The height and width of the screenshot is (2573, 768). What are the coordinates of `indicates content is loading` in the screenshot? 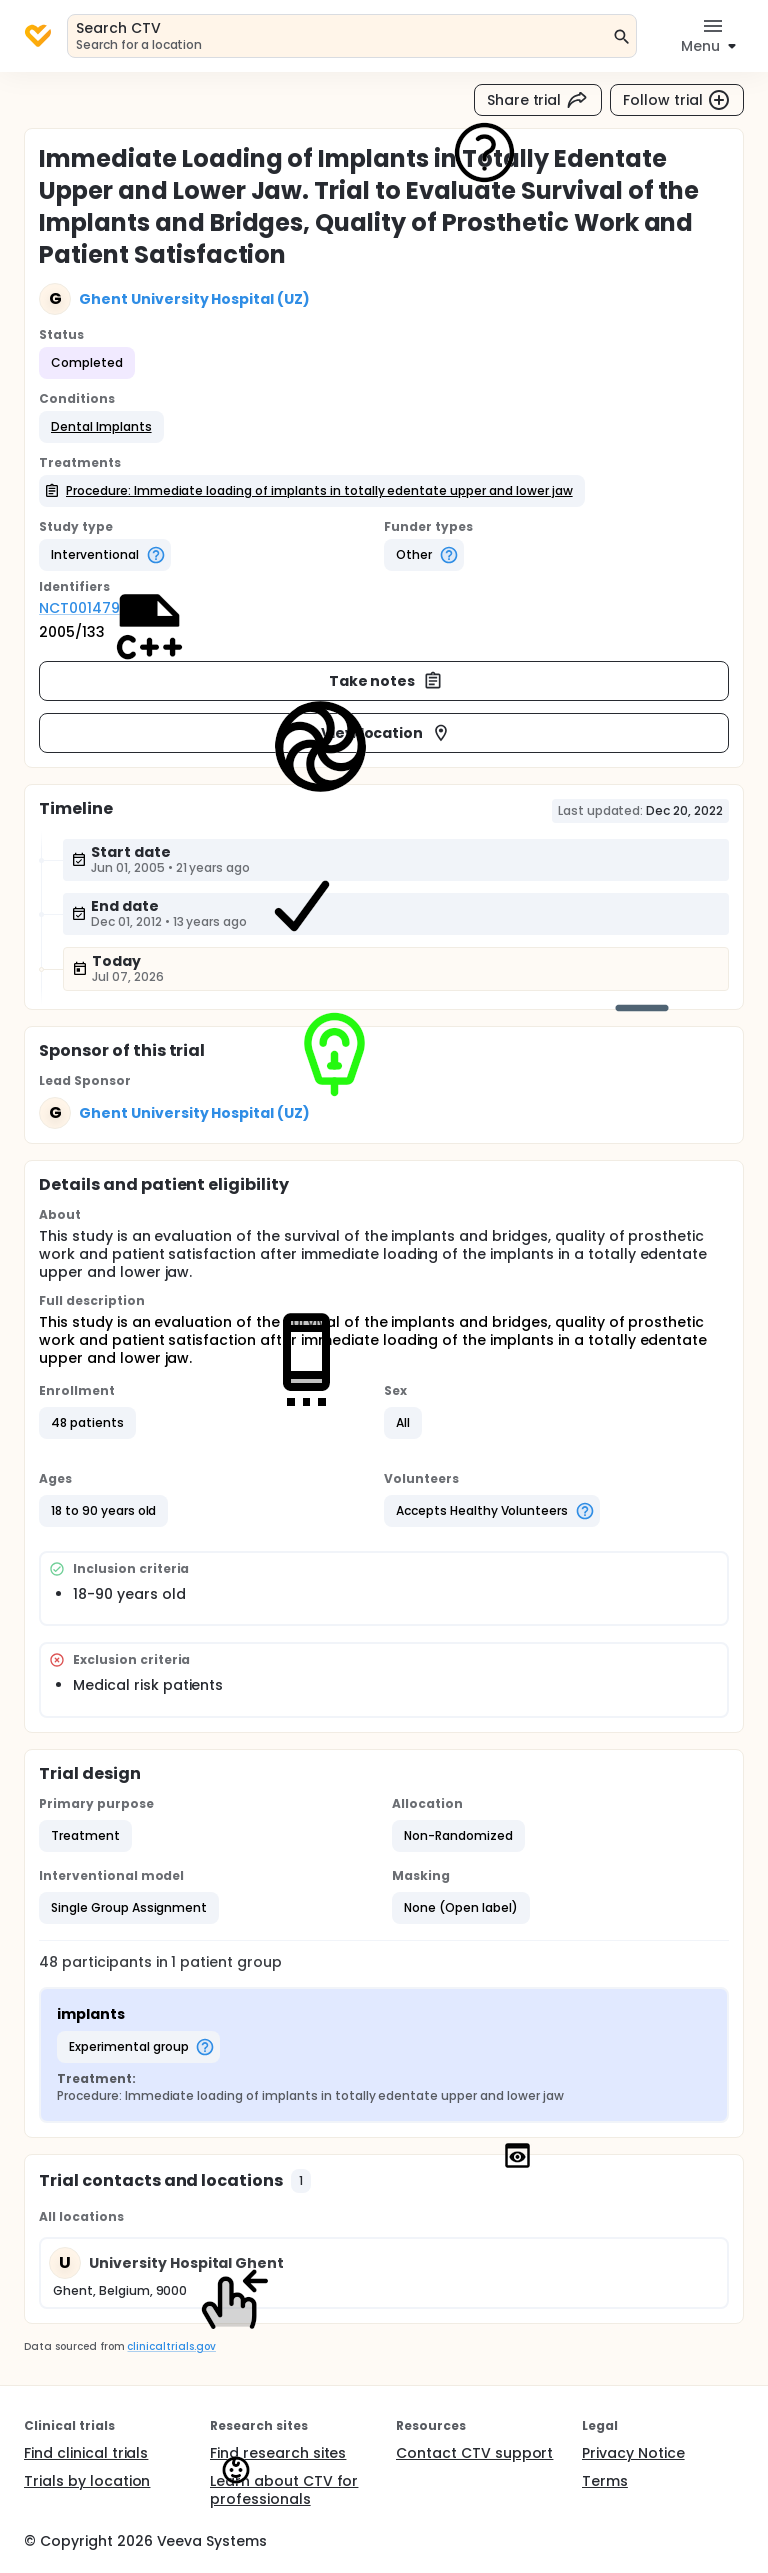 It's located at (320, 746).